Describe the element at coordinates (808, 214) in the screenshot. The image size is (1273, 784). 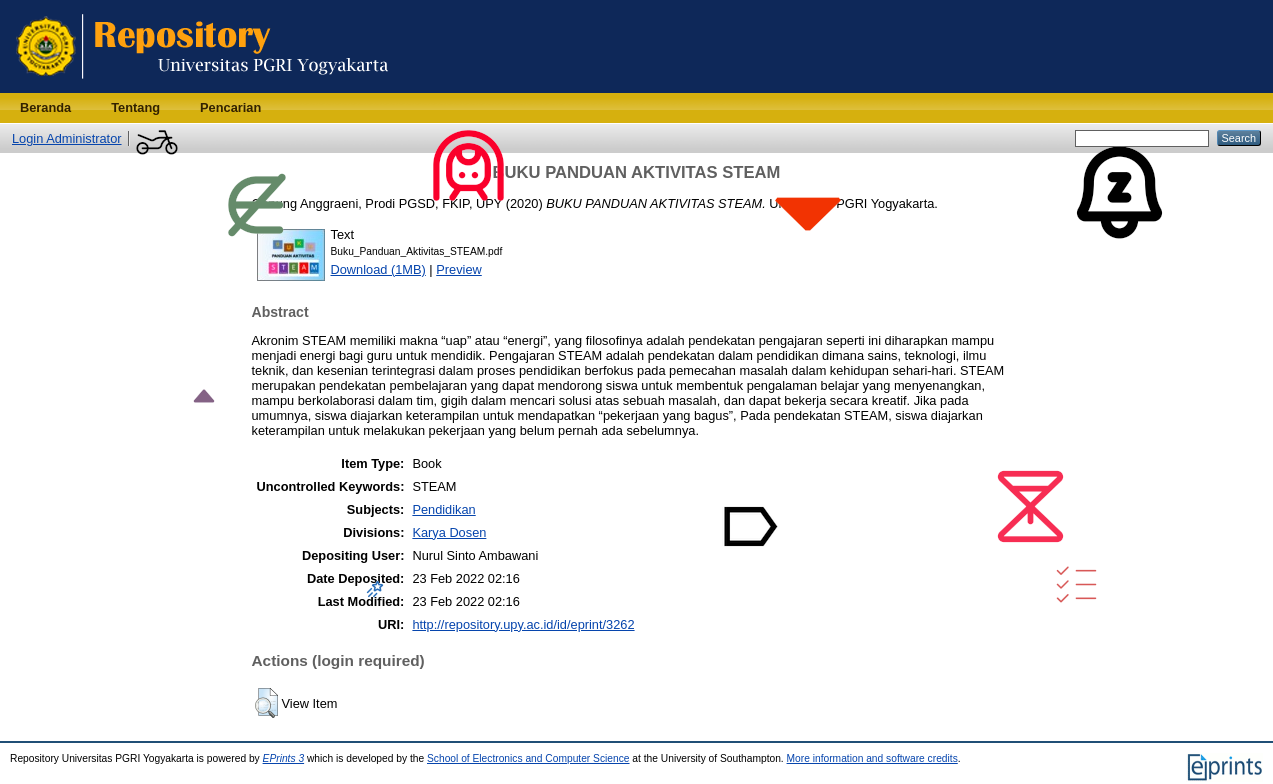
I see `expand a dropdown menu or list` at that location.